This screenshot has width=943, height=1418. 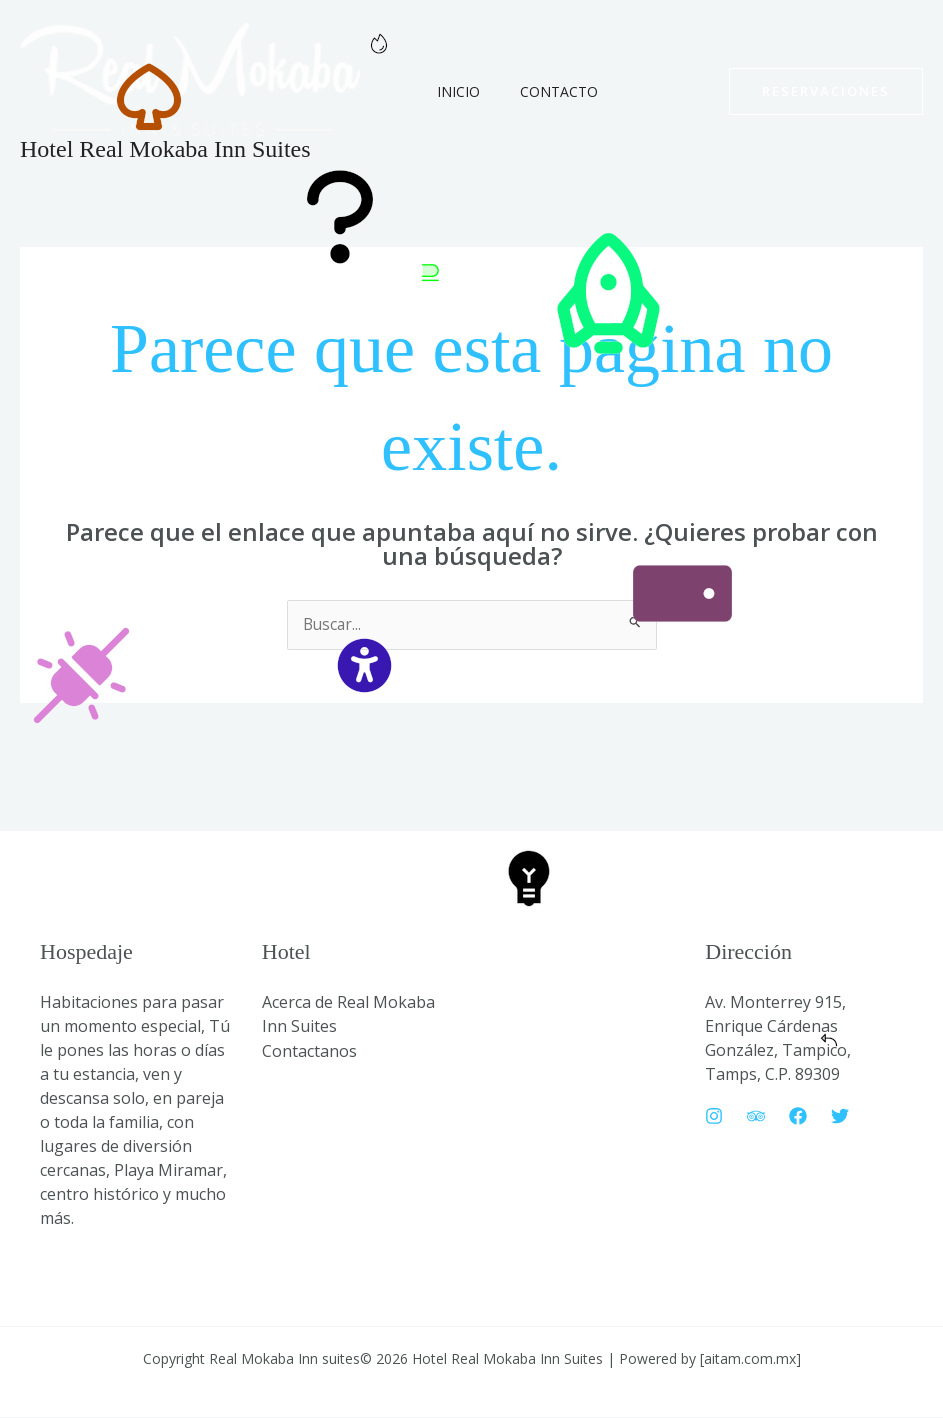 What do you see at coordinates (379, 44) in the screenshot?
I see `indicates trending or popular content` at bounding box center [379, 44].